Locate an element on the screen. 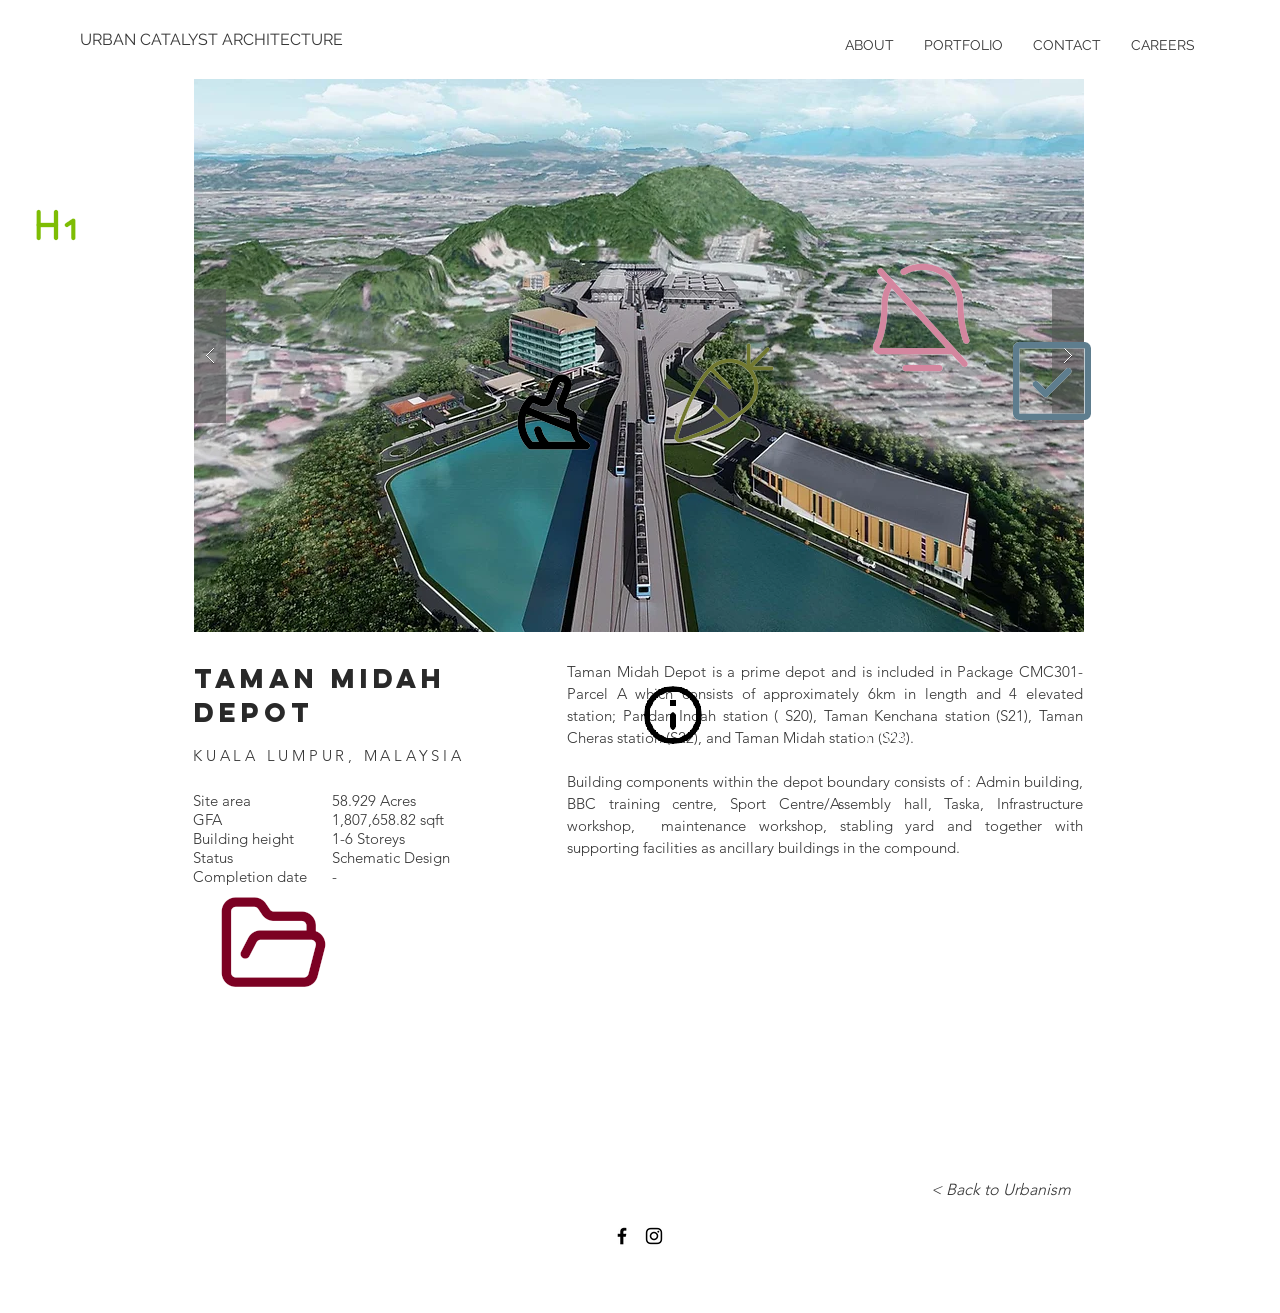  open folder to view contents is located at coordinates (273, 944).